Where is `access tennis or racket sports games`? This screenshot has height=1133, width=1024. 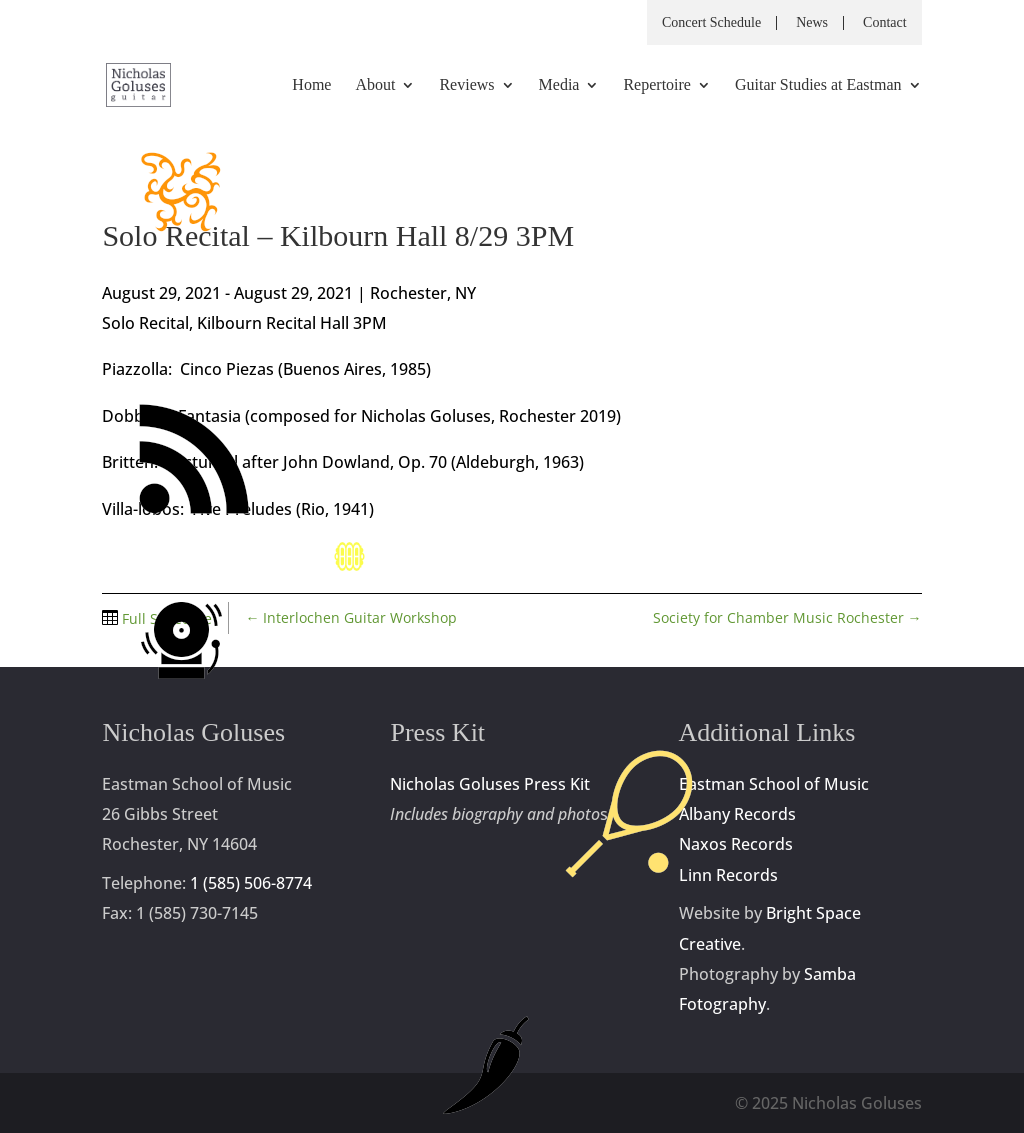 access tennis or racket sports games is located at coordinates (629, 814).